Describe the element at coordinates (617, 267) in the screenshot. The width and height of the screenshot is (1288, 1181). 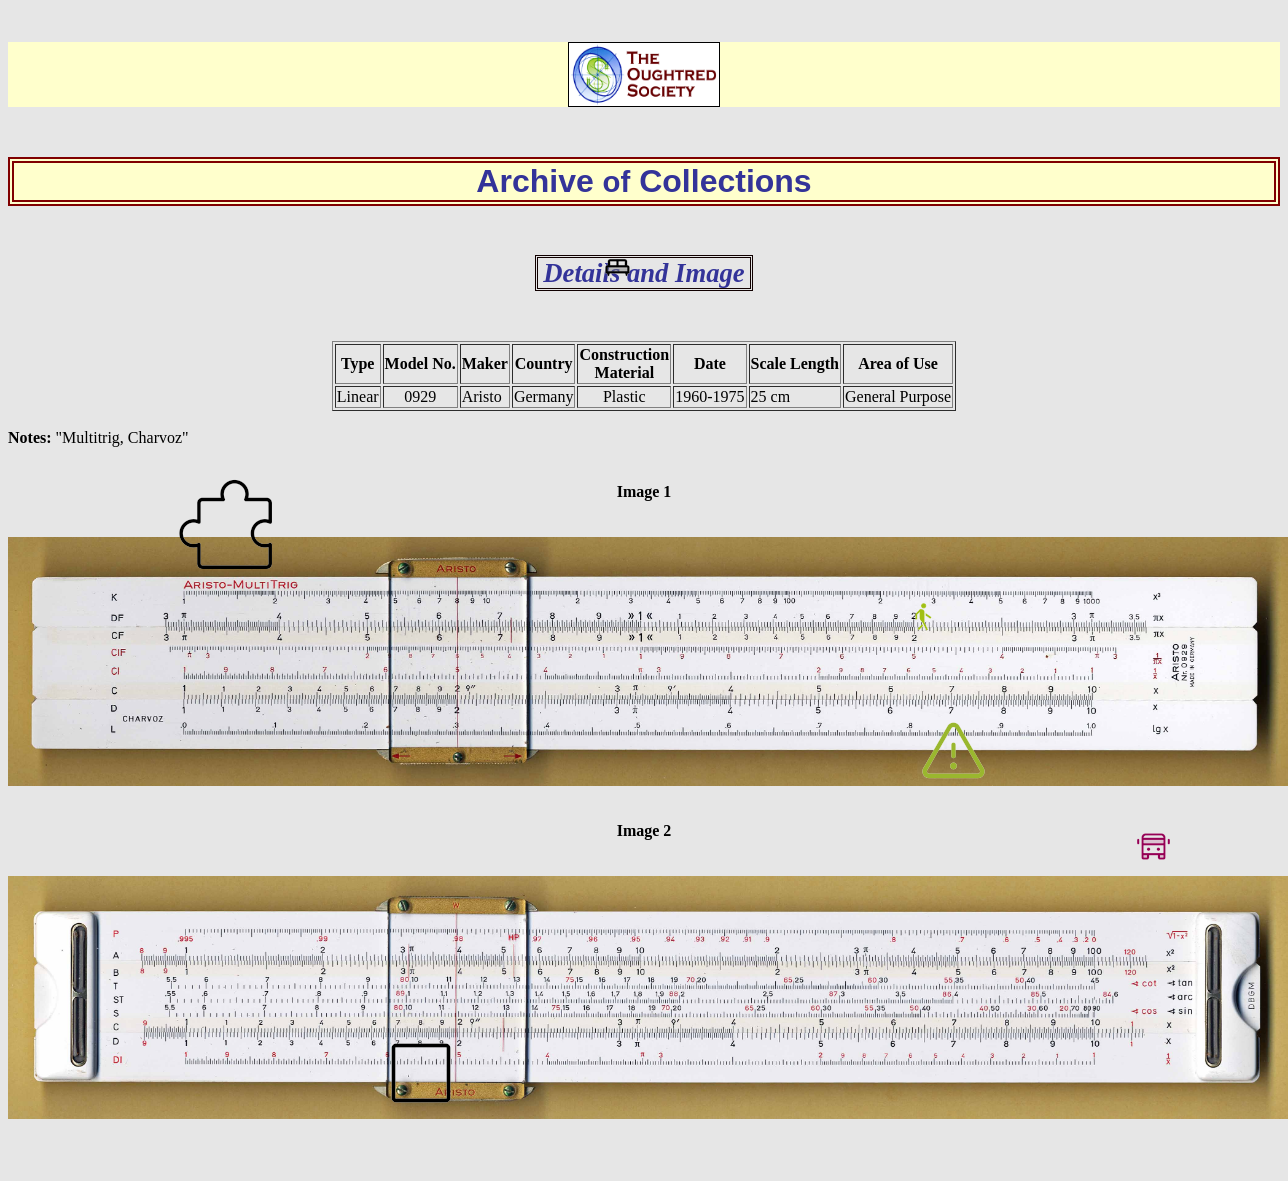
I see `view hotel or accommodation options` at that location.